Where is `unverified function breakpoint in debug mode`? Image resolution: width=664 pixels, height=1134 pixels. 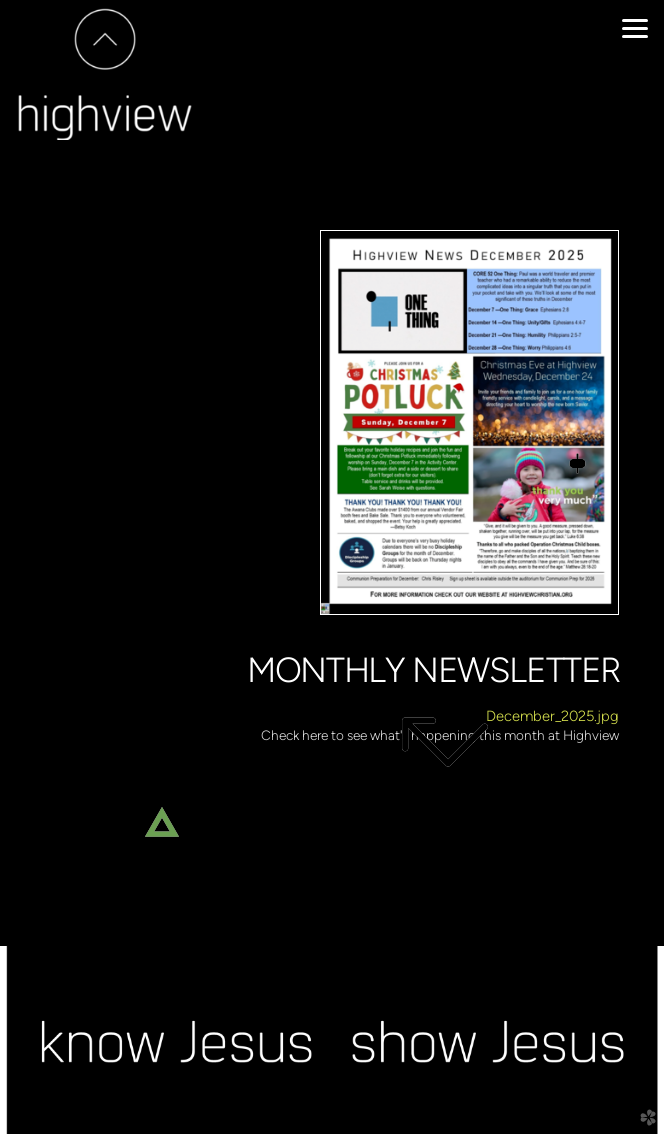 unverified function breakpoint in debug mode is located at coordinates (162, 824).